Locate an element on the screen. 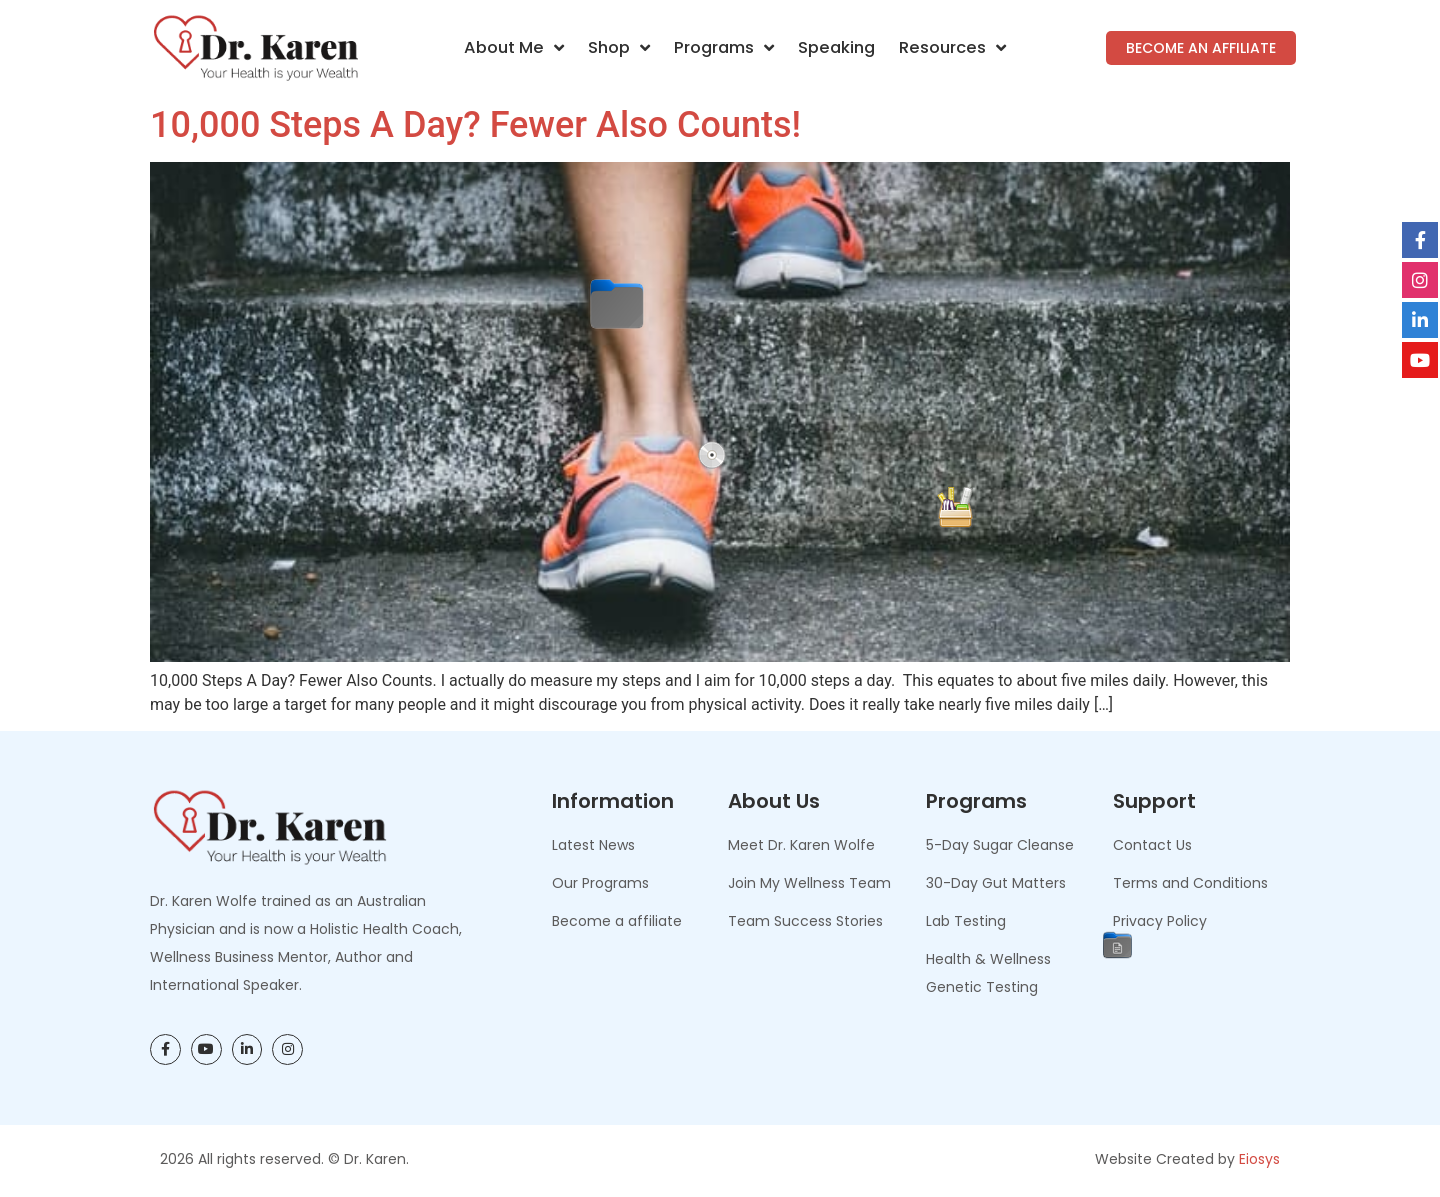 The width and height of the screenshot is (1440, 1197). indicates a DVD-RAM disc or optical media device is located at coordinates (712, 455).